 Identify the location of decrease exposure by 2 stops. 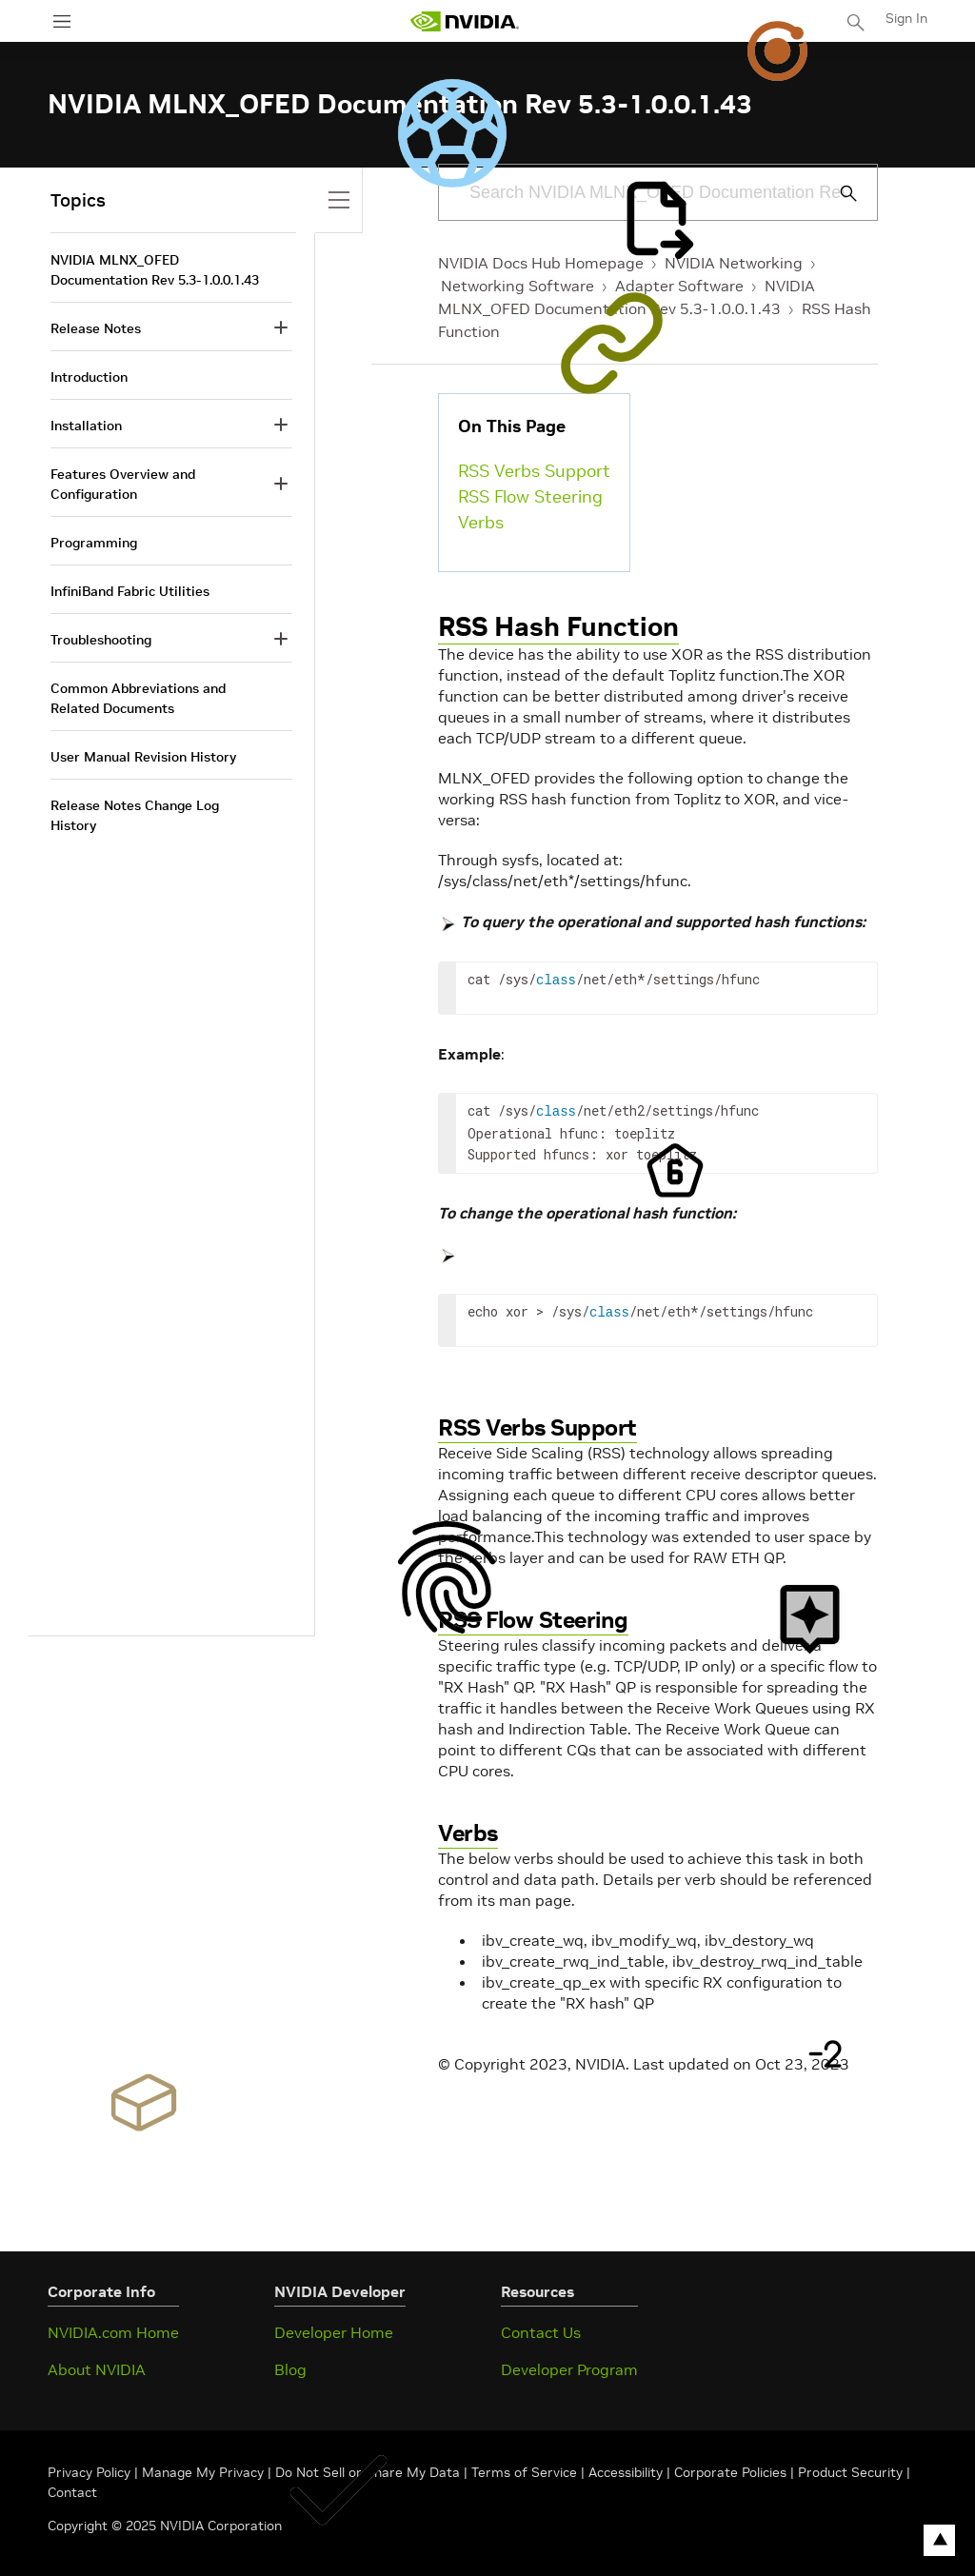
(826, 2053).